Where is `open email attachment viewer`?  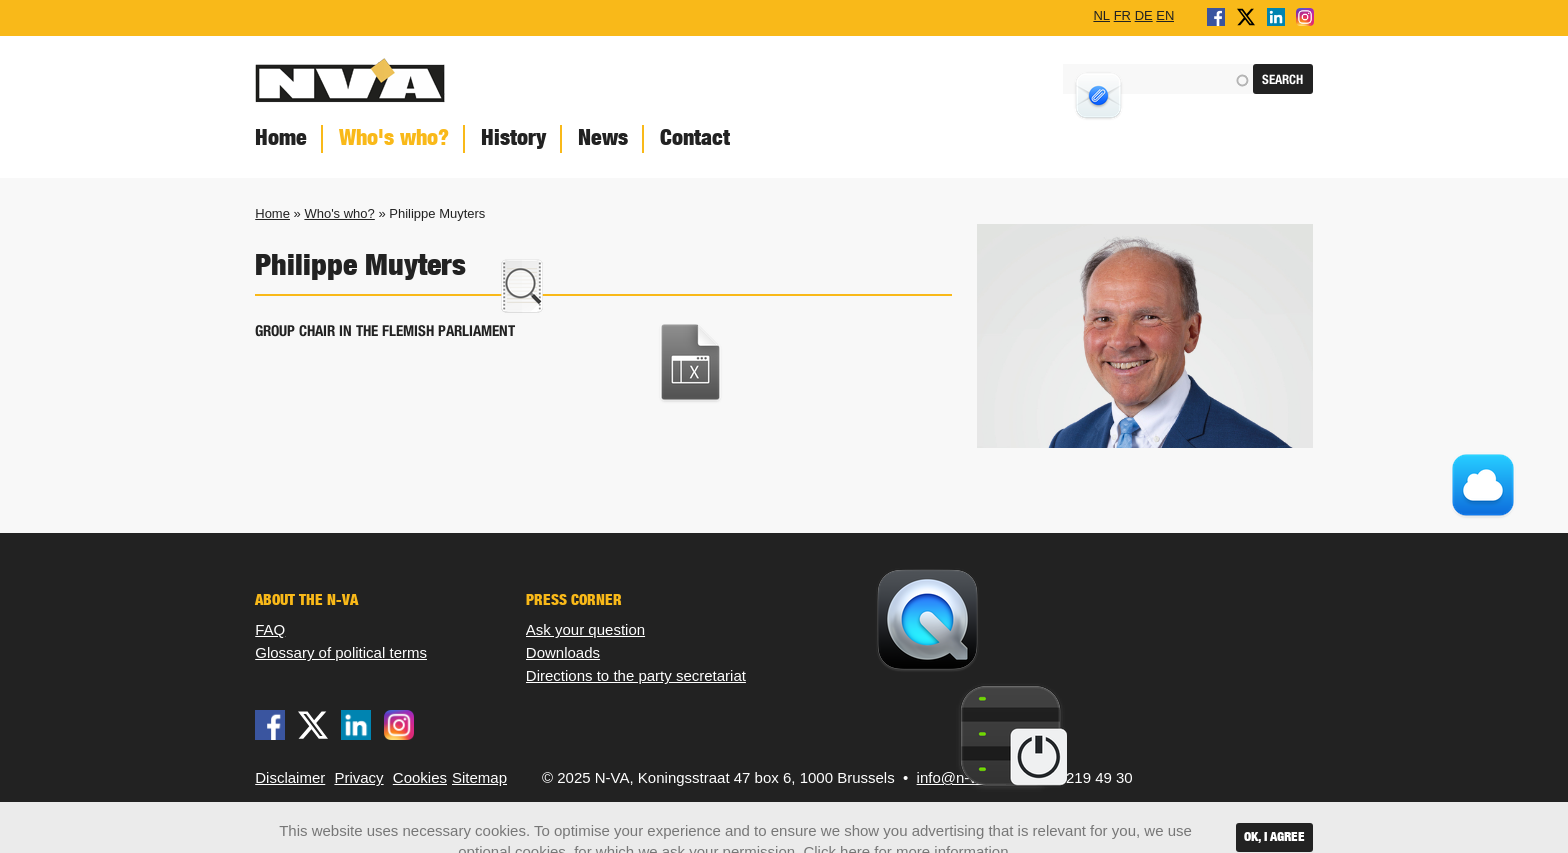 open email attachment viewer is located at coordinates (1098, 95).